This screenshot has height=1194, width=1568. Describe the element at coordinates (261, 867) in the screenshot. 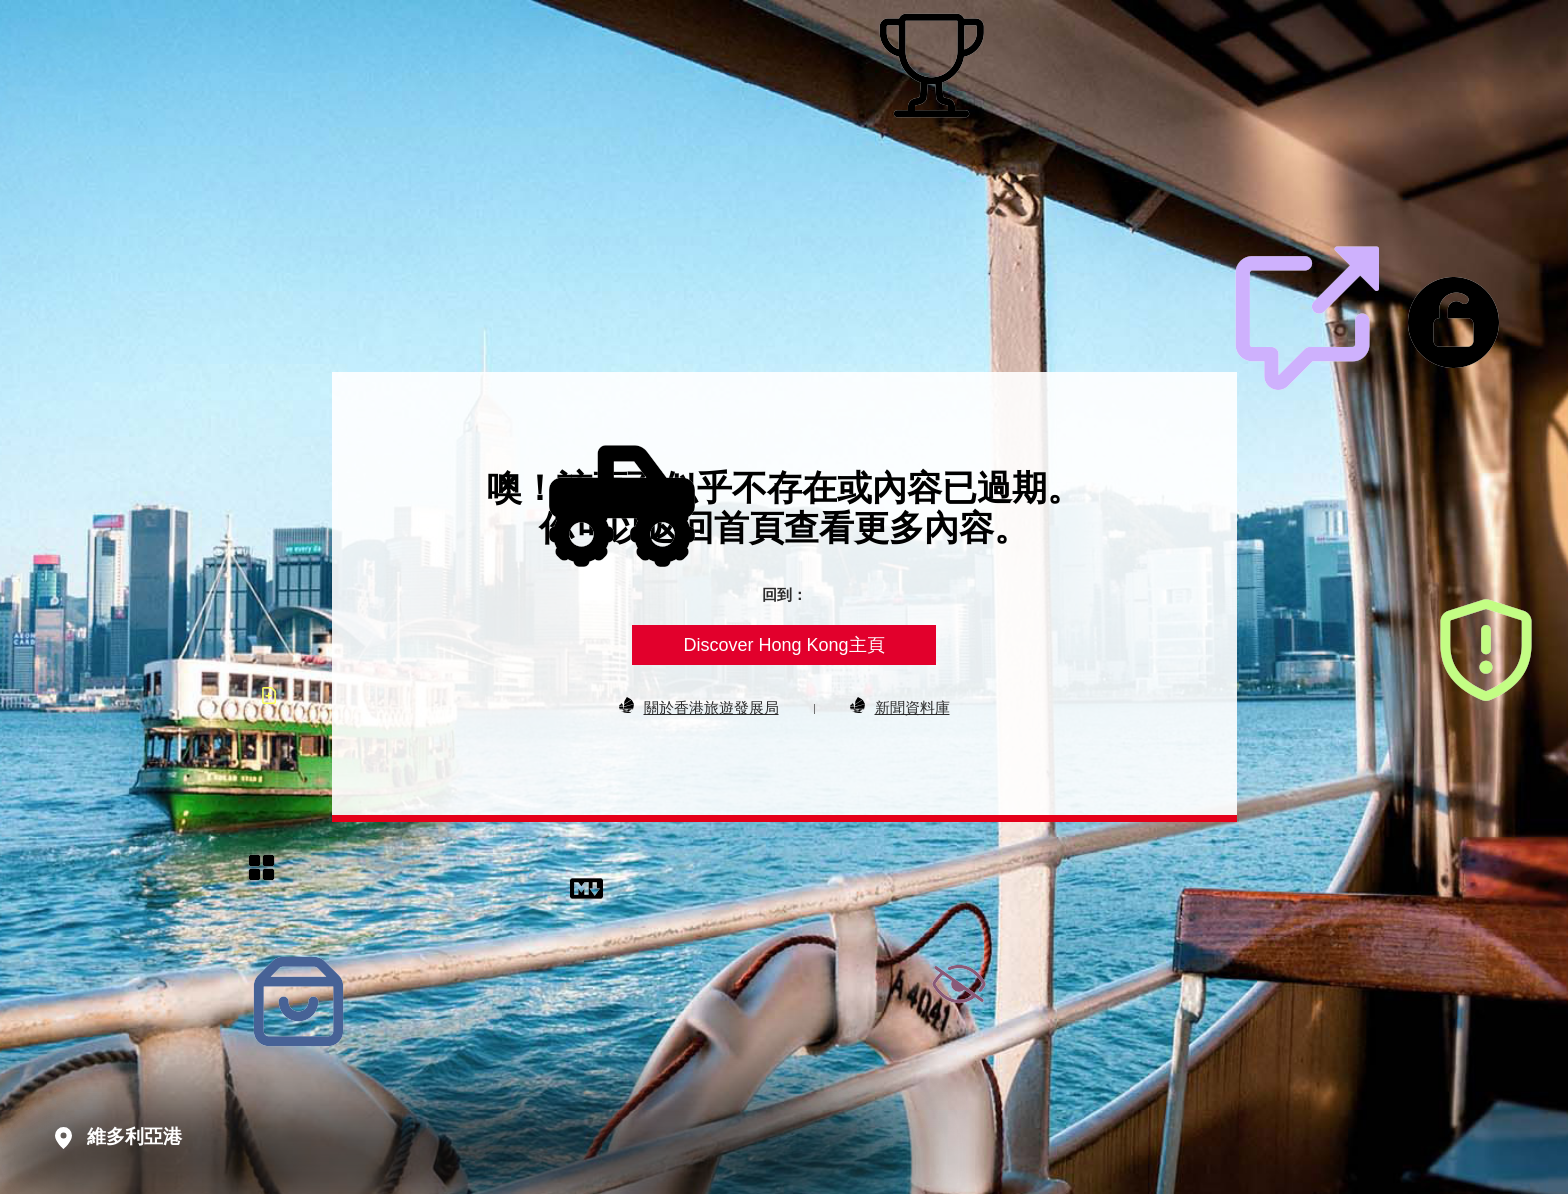

I see `open app grid or launcher` at that location.